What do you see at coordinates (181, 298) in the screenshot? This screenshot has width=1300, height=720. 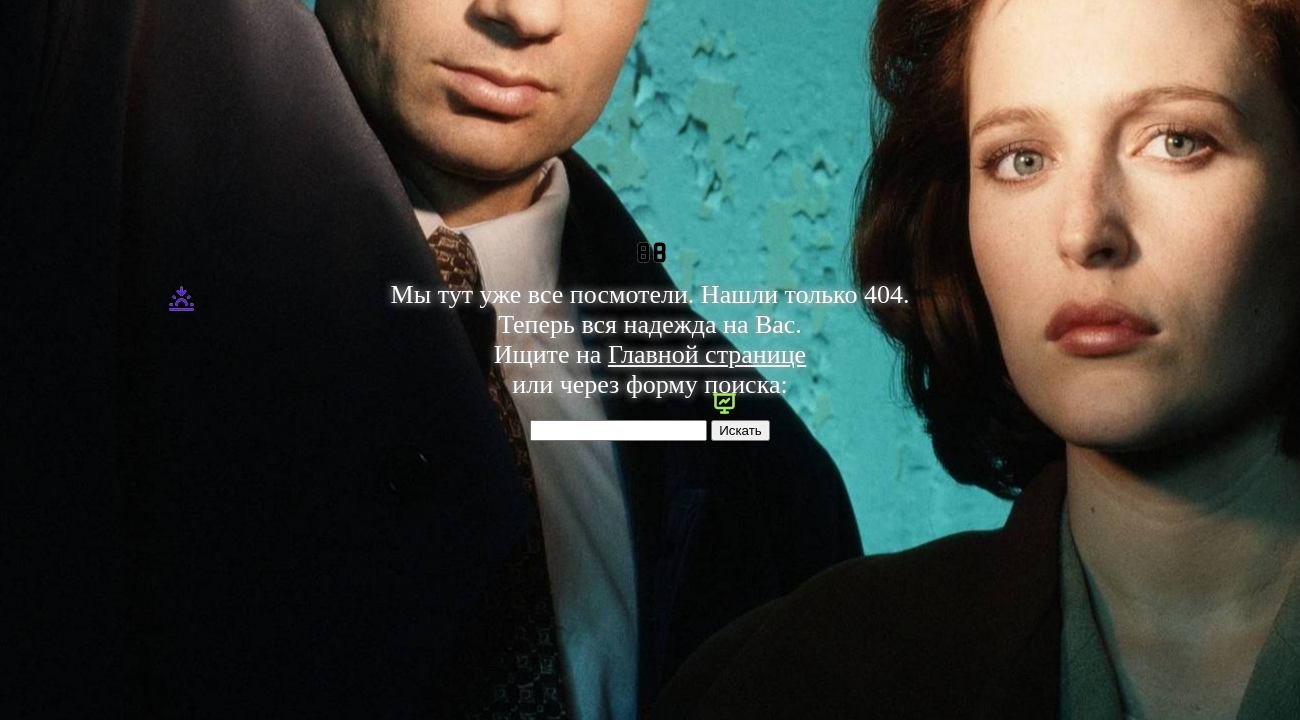 I see `set display to evening or night mode` at bounding box center [181, 298].